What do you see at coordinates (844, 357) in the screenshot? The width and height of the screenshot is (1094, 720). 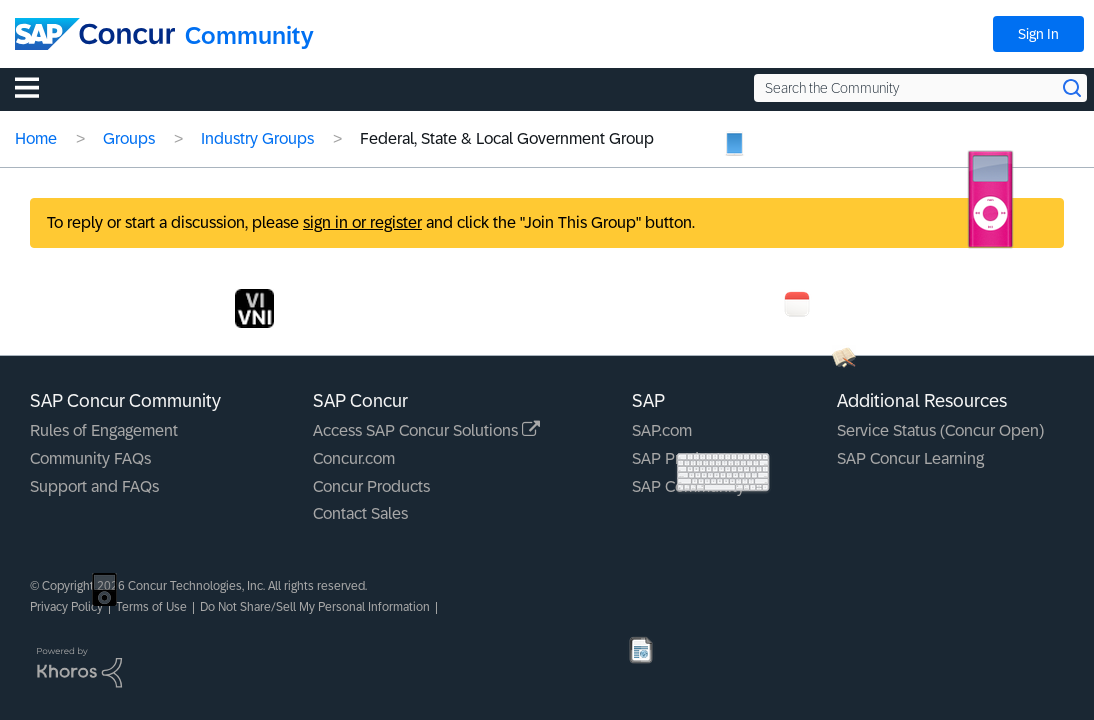 I see `access hanja character conversion tool` at bounding box center [844, 357].